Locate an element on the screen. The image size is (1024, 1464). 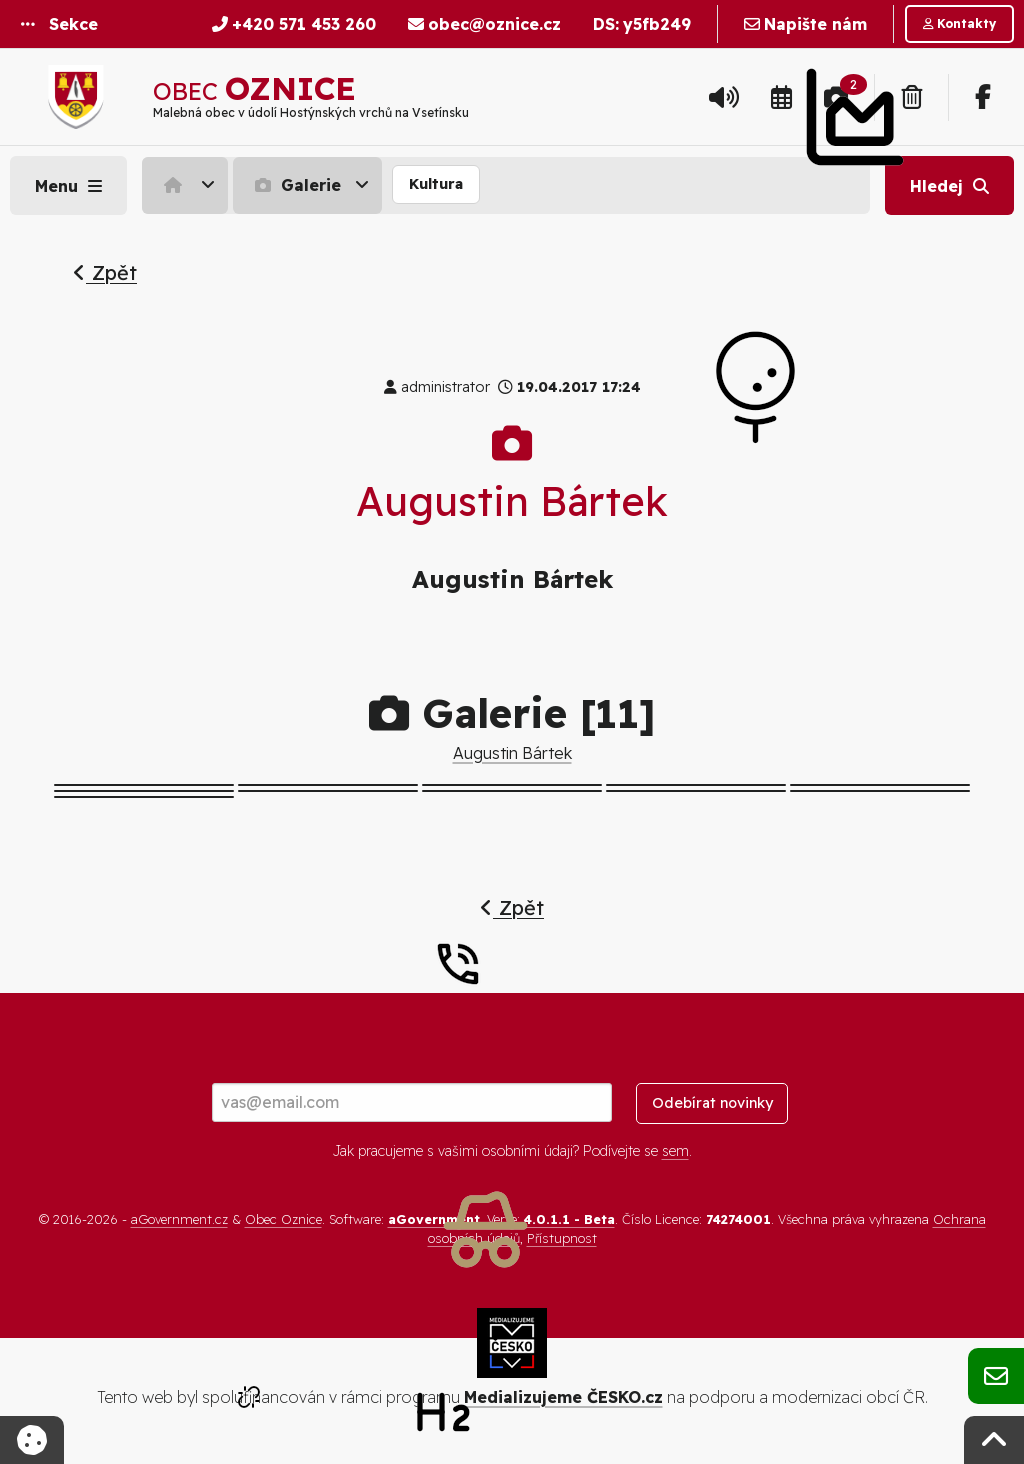
indicates an active phone call in progress is located at coordinates (458, 964).